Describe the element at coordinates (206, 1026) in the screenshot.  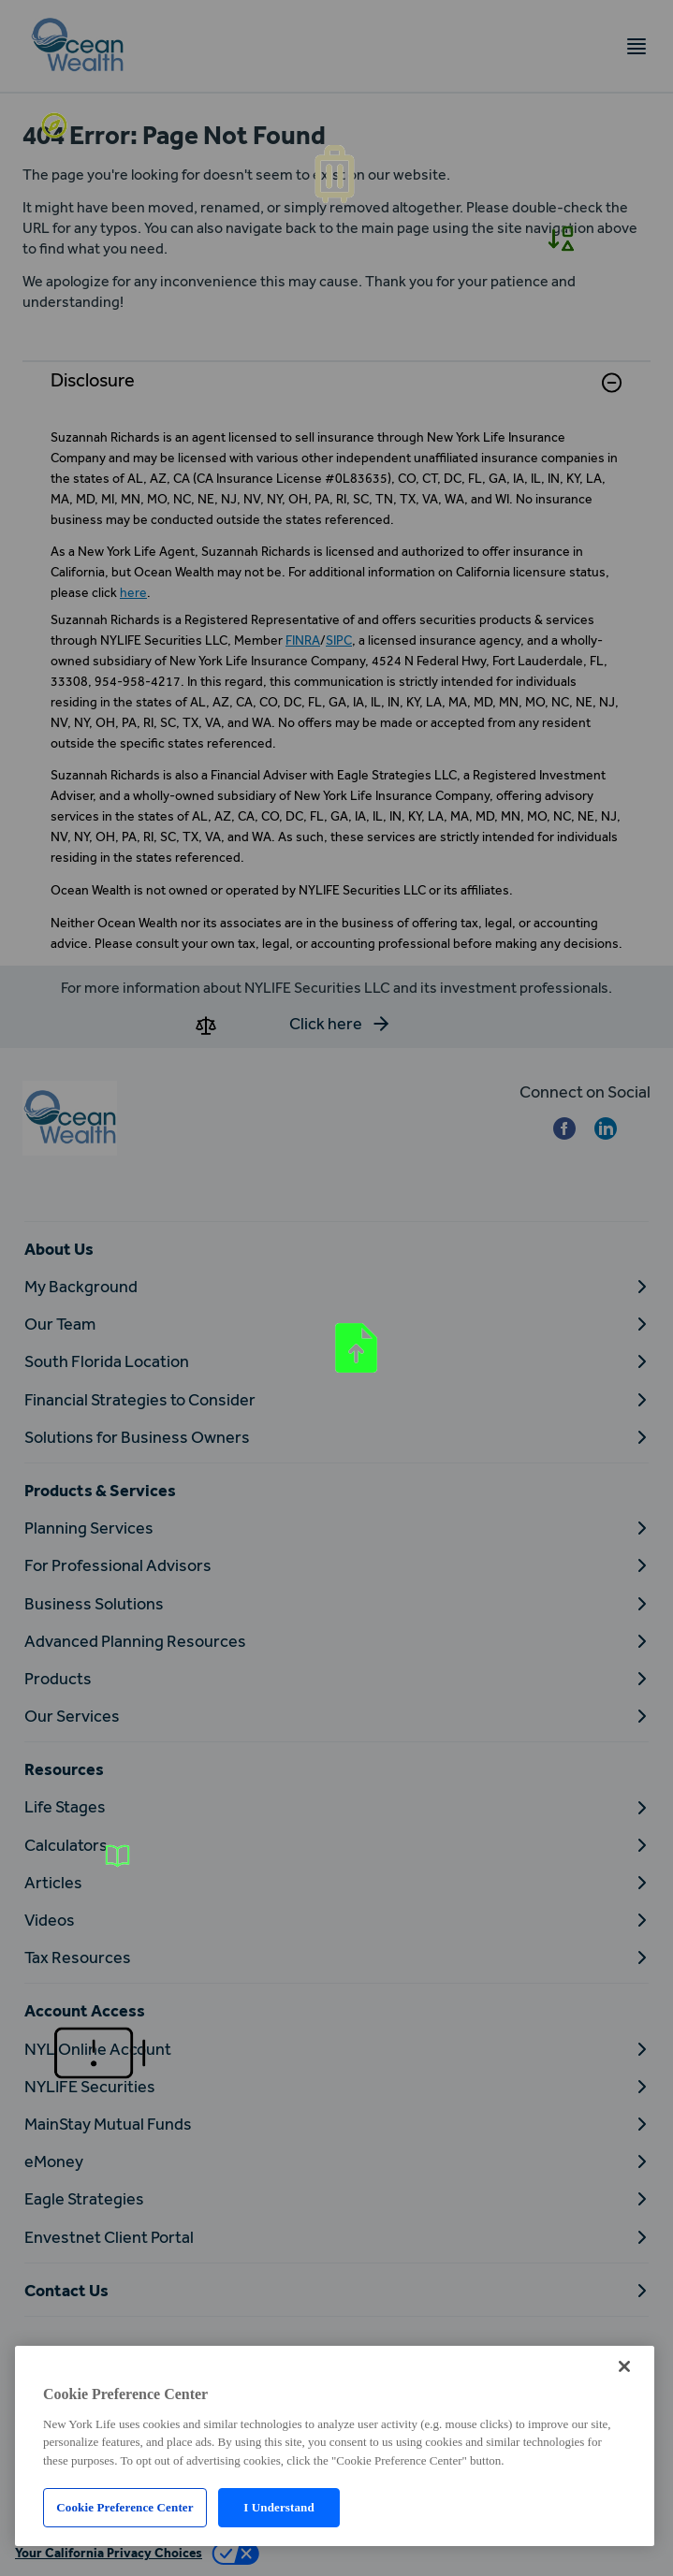
I see `view license or legal information` at that location.